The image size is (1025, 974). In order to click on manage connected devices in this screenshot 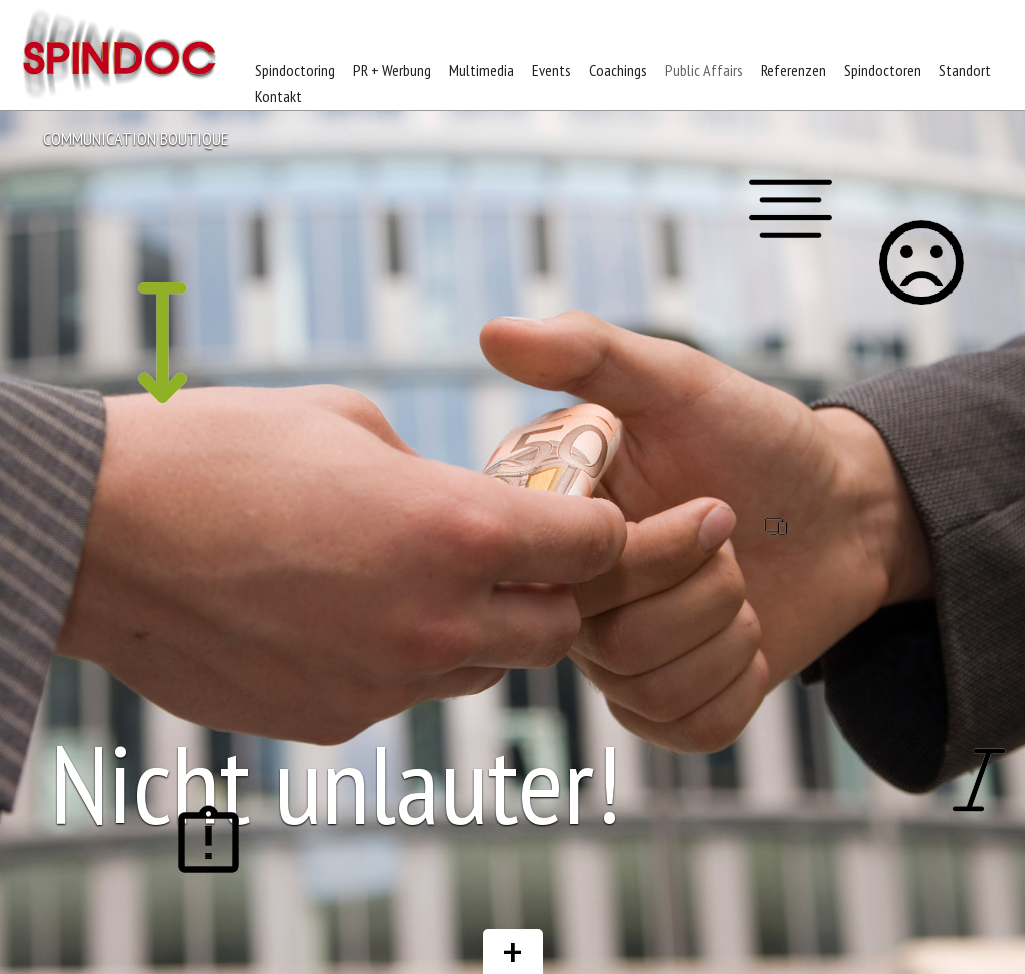, I will do `click(775, 526)`.